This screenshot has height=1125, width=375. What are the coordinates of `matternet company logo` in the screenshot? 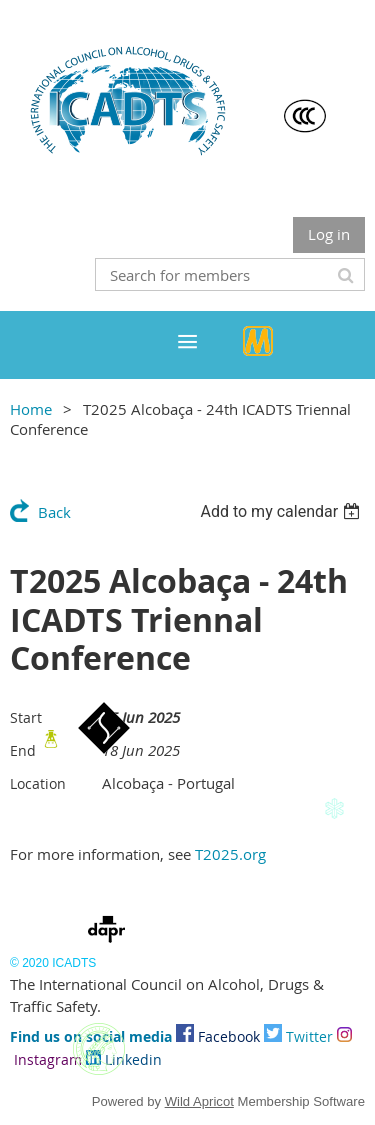 It's located at (334, 808).